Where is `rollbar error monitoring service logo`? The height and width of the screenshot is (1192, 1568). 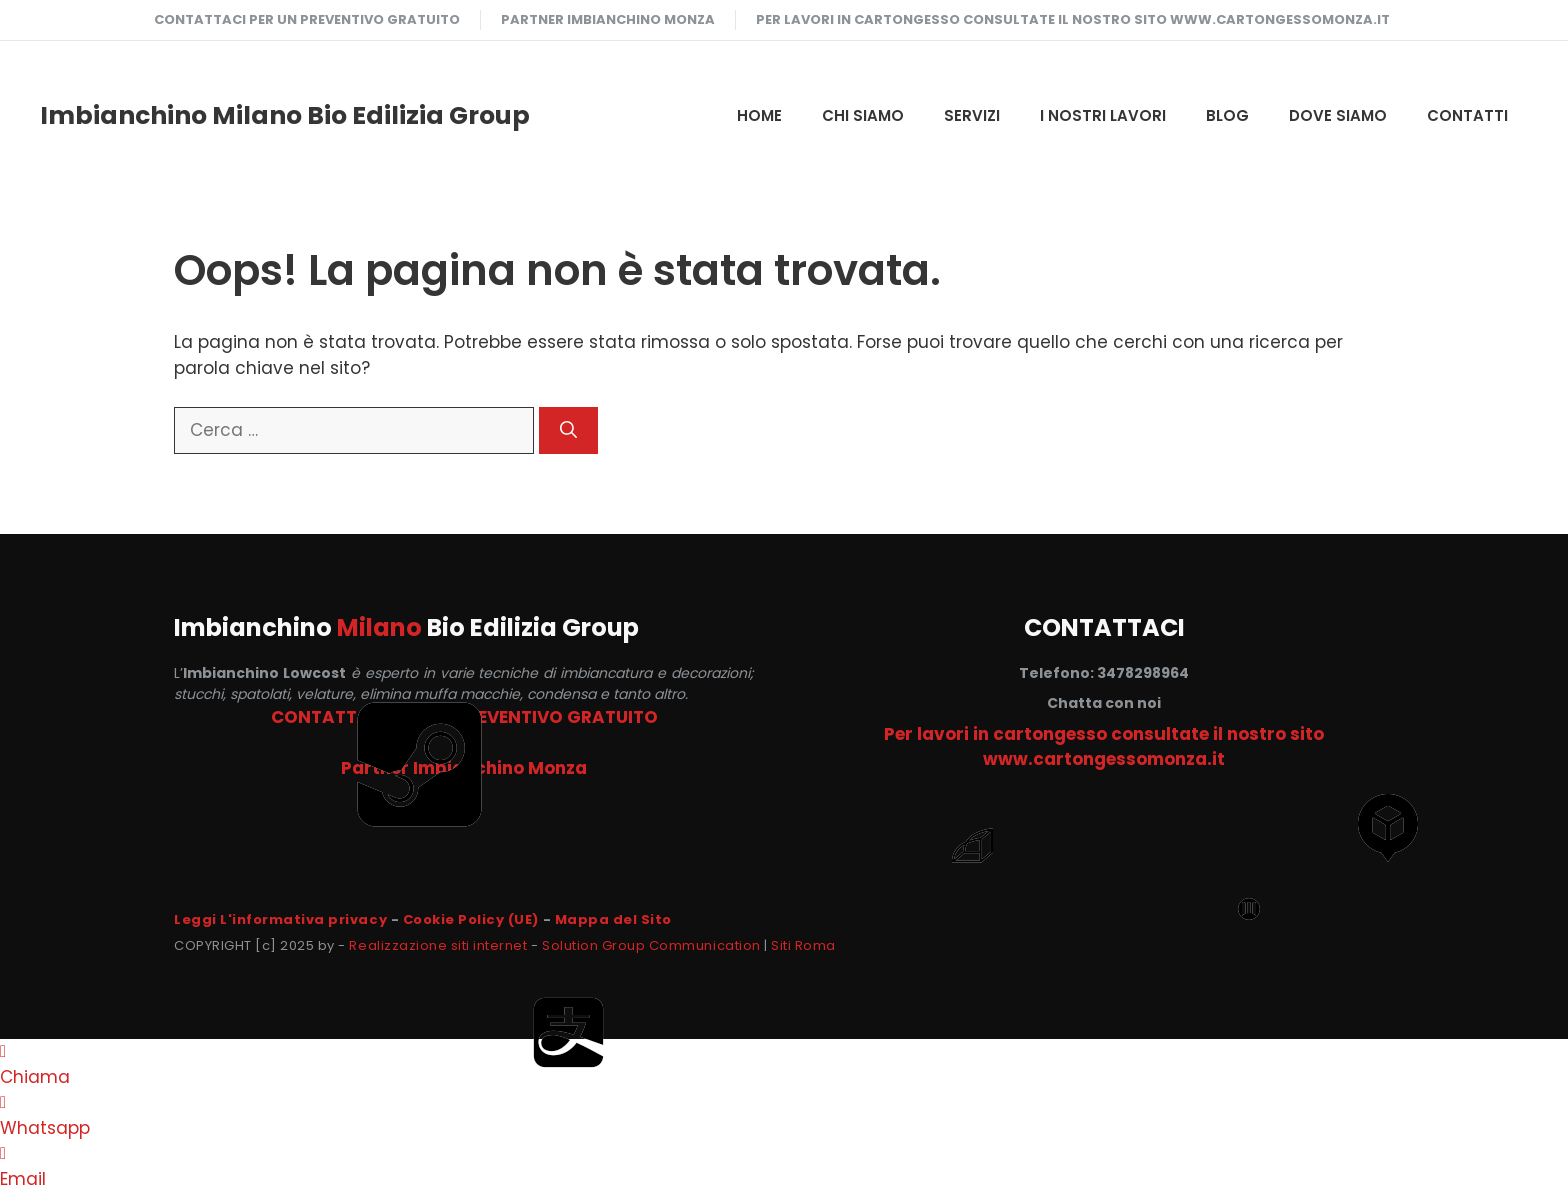
rollbar error monitoring service logo is located at coordinates (972, 845).